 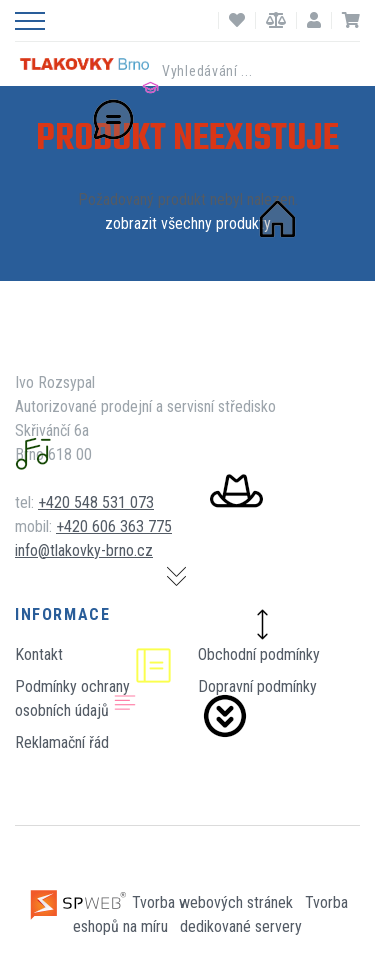 What do you see at coordinates (153, 665) in the screenshot?
I see `open your notebook or notes` at bounding box center [153, 665].